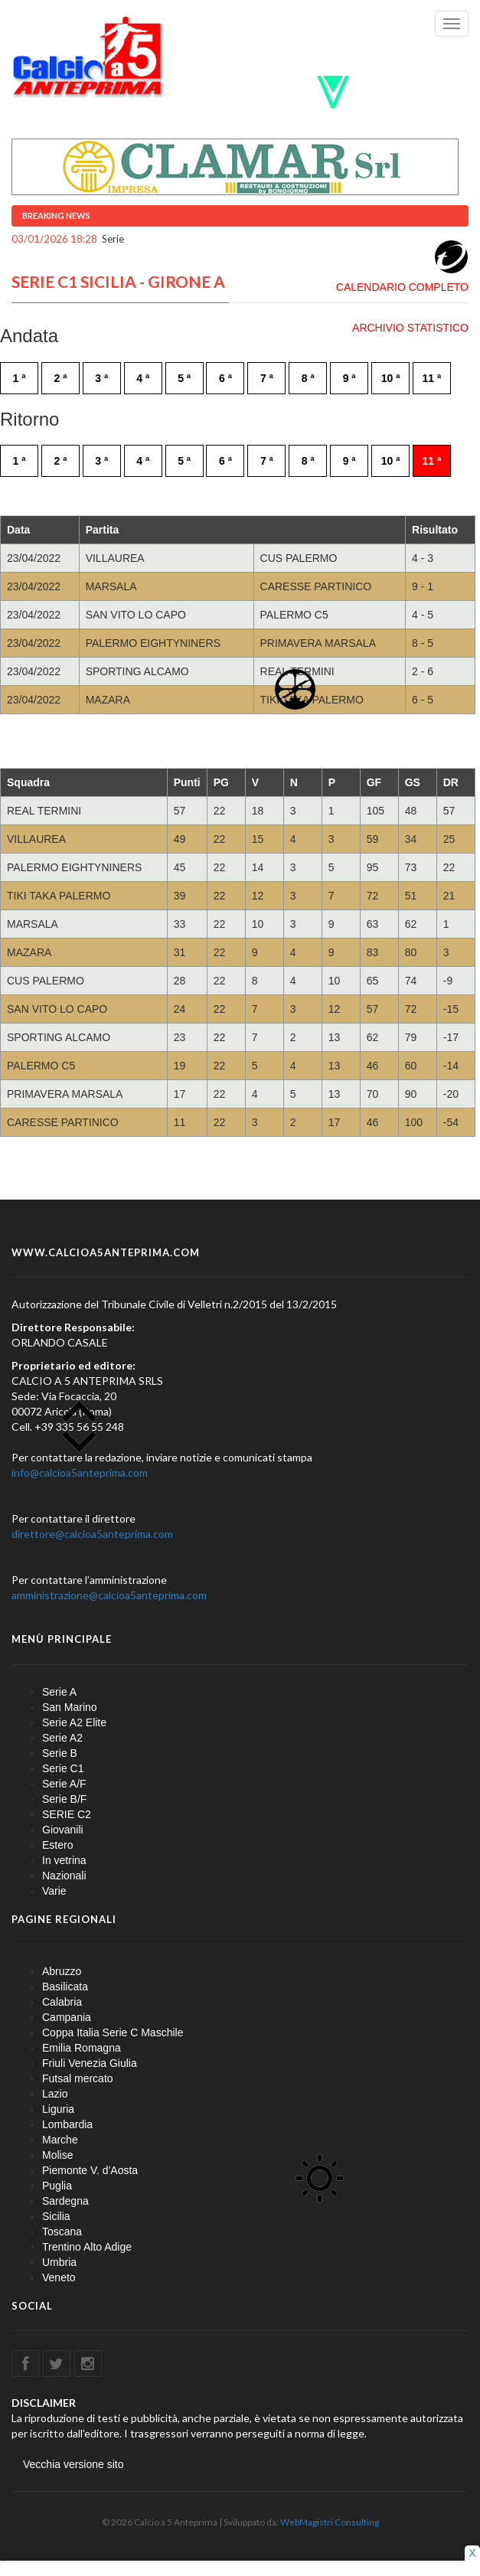 Image resolution: width=480 pixels, height=2576 pixels. What do you see at coordinates (451, 256) in the screenshot?
I see `trend micro logo` at bounding box center [451, 256].